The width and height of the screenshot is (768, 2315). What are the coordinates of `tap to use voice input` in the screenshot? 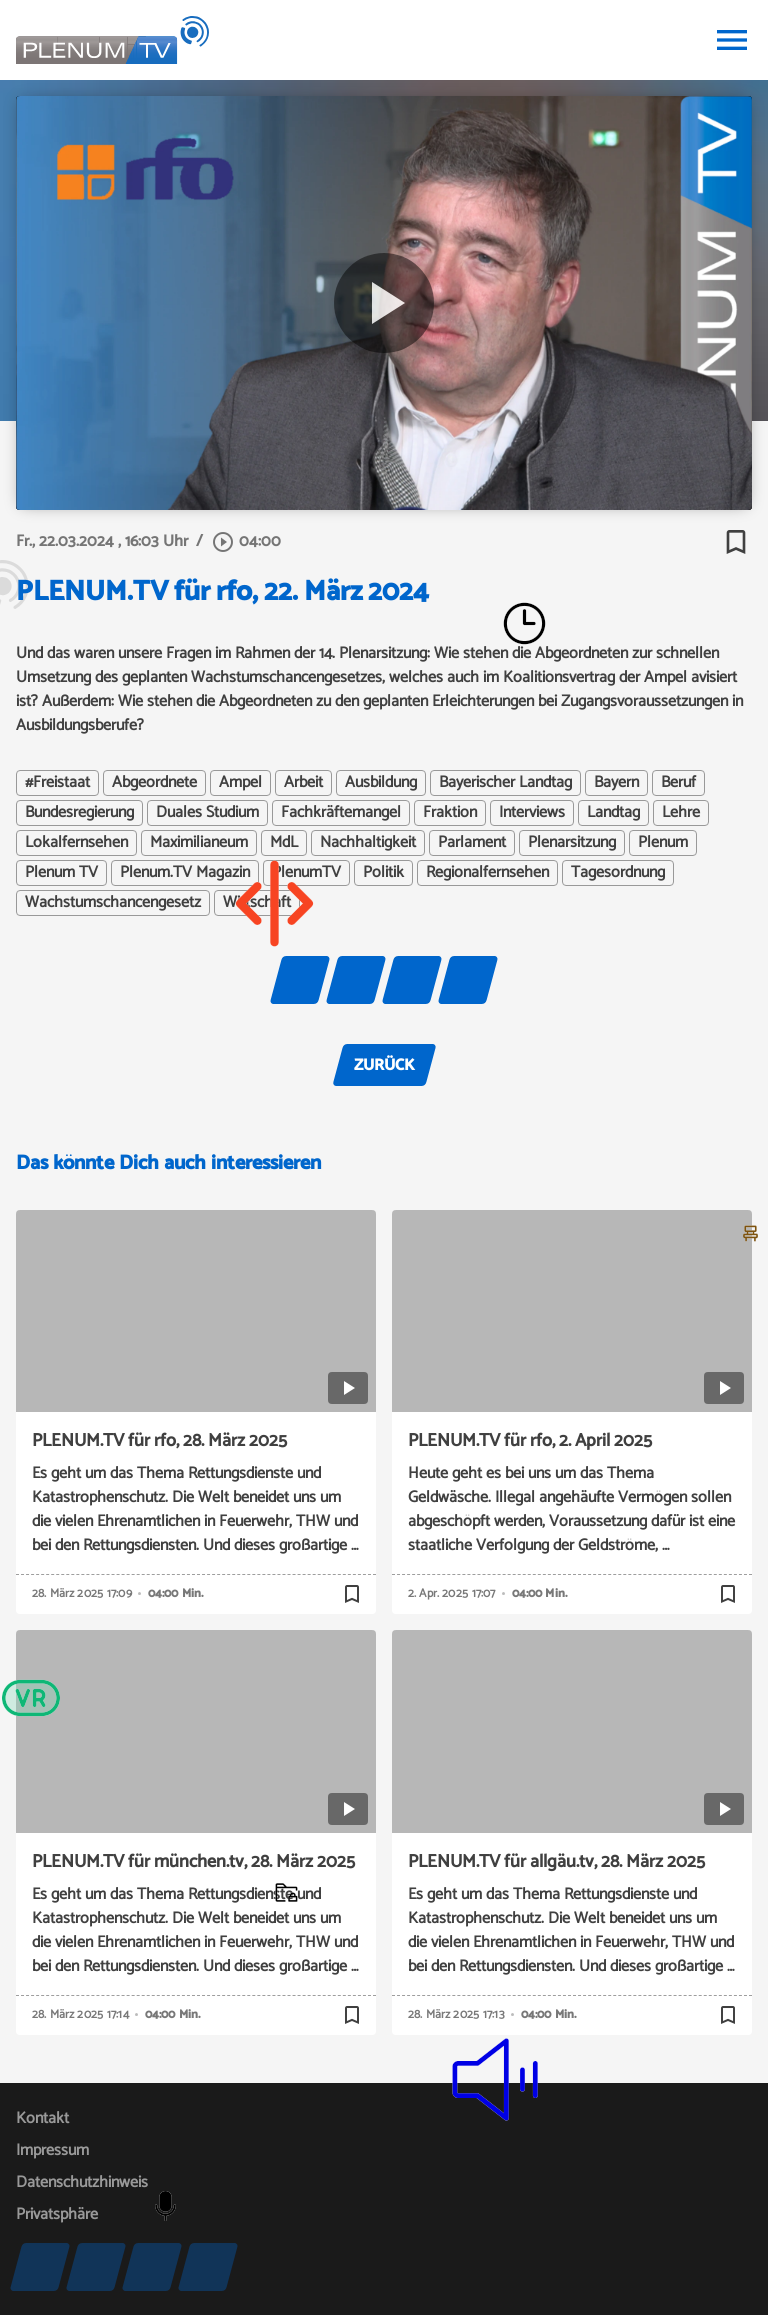 It's located at (165, 2205).